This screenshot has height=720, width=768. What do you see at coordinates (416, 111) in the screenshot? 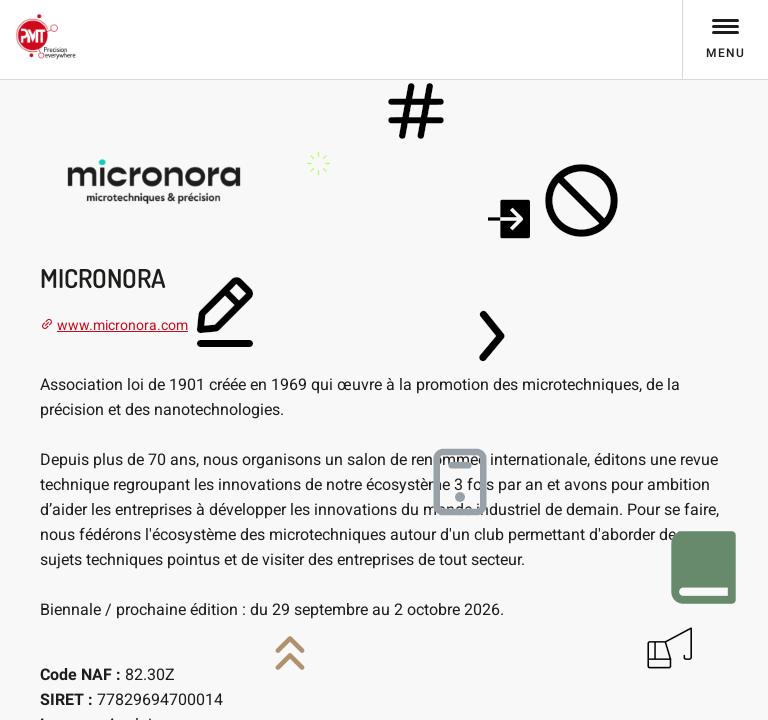
I see `view or browse hashtags` at bounding box center [416, 111].